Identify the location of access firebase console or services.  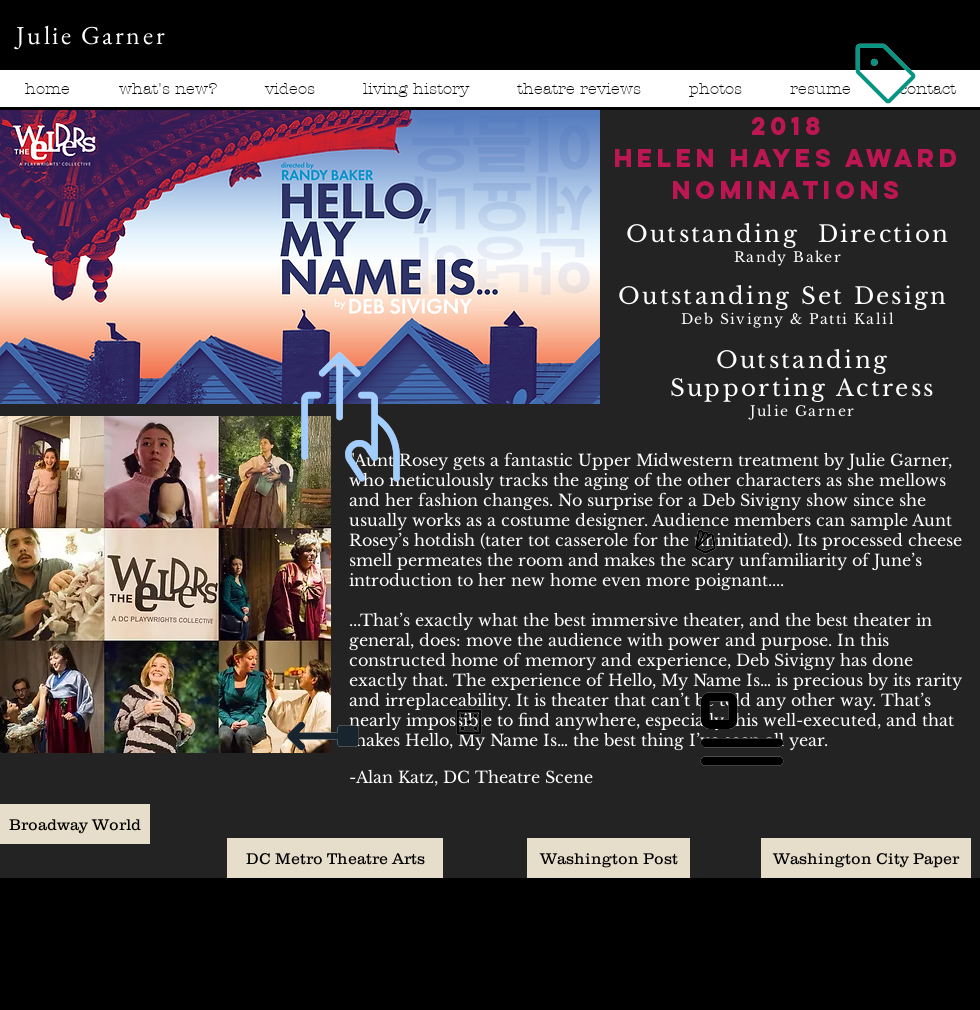
(705, 541).